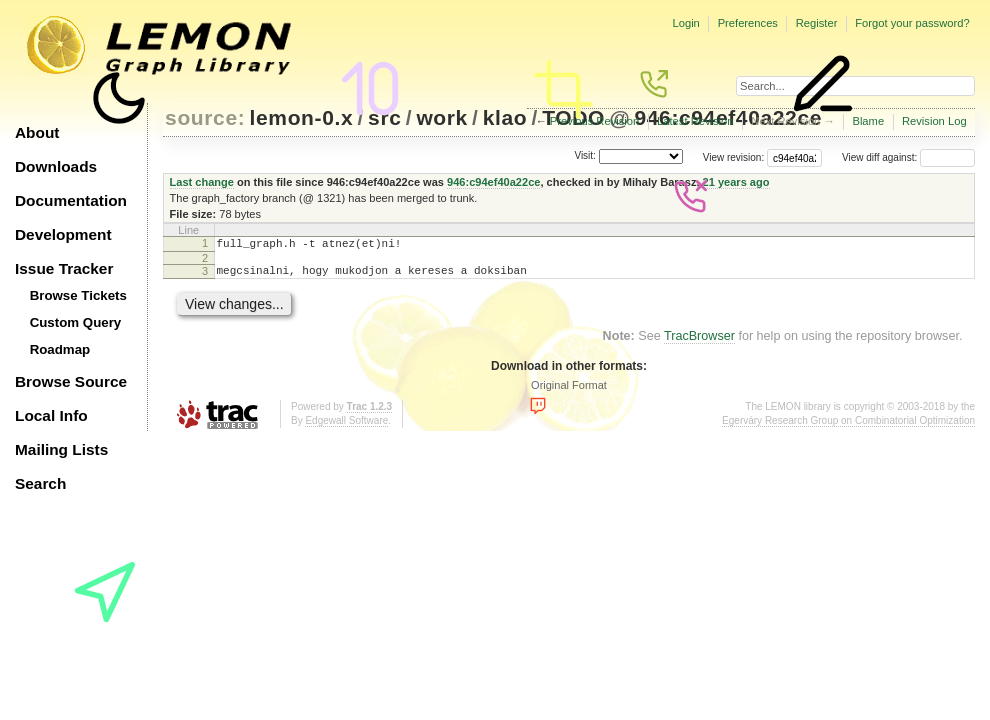  What do you see at coordinates (538, 406) in the screenshot?
I see `open twitch app` at bounding box center [538, 406].